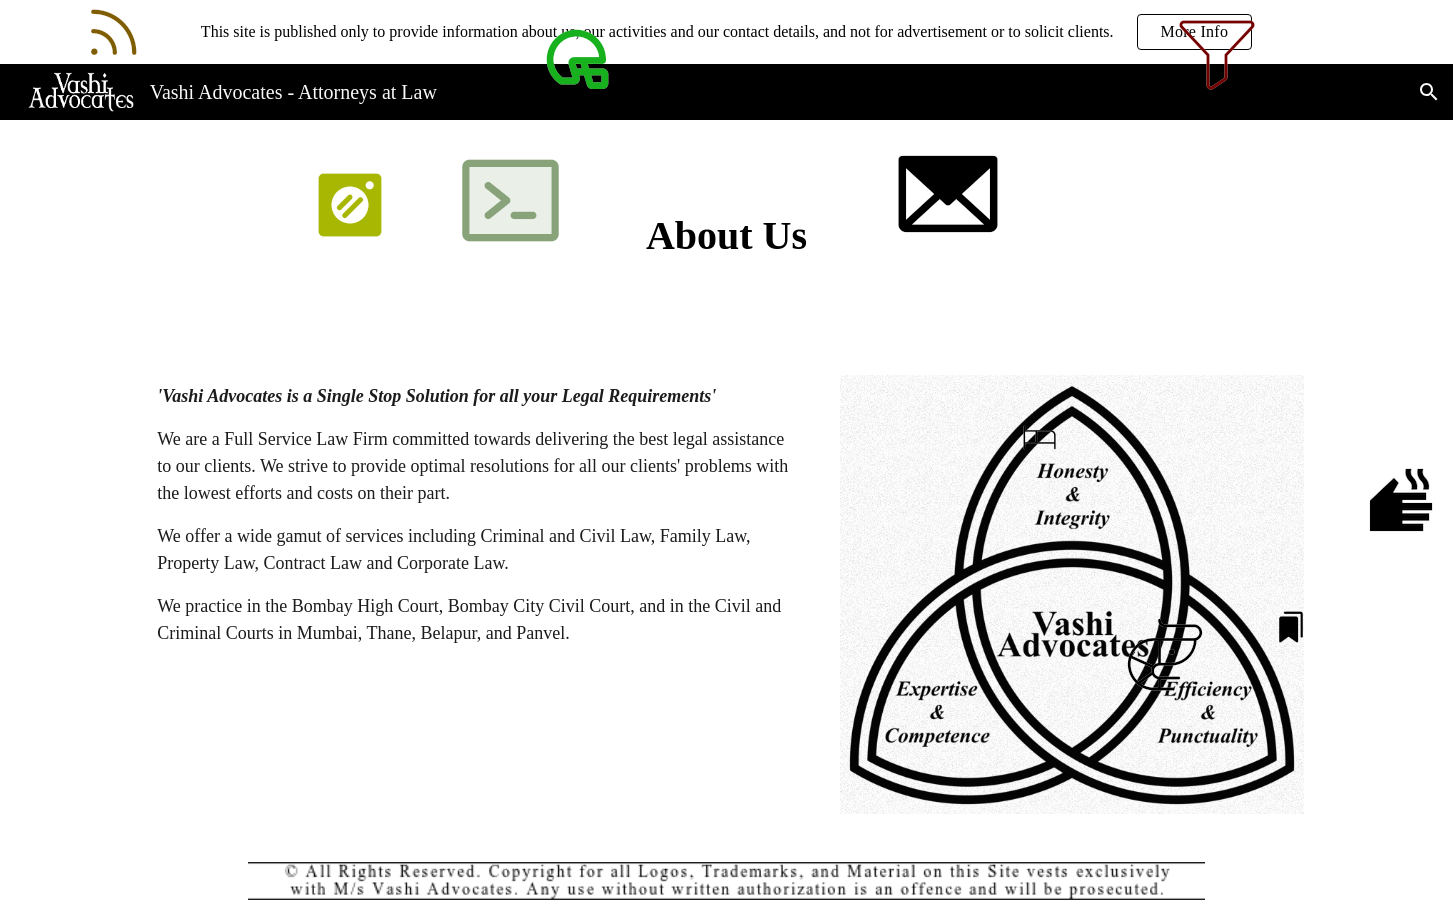 Image resolution: width=1453 pixels, height=924 pixels. Describe the element at coordinates (350, 205) in the screenshot. I see `access laundry or washing machine controls` at that location.